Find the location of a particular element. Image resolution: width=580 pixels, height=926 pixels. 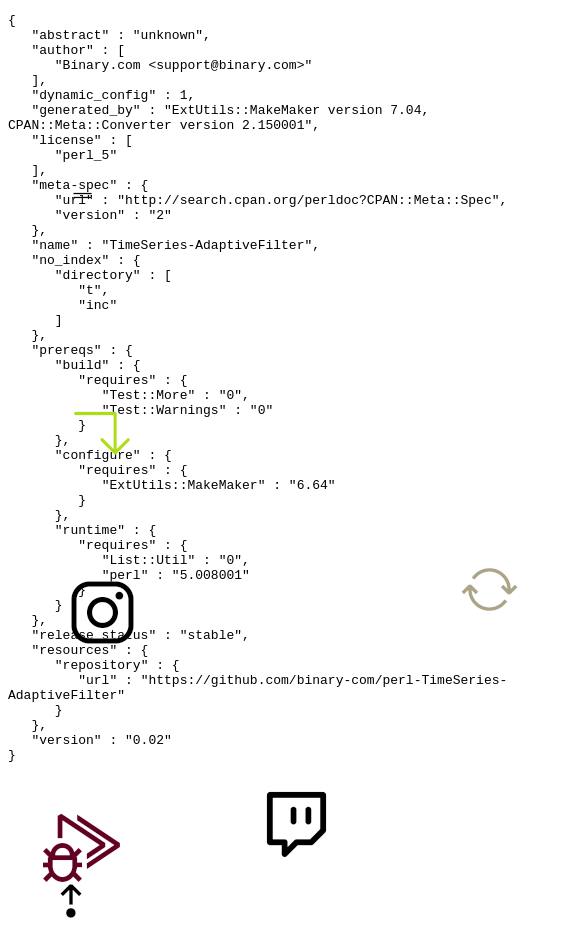

run debugger on all files or projects is located at coordinates (82, 843).